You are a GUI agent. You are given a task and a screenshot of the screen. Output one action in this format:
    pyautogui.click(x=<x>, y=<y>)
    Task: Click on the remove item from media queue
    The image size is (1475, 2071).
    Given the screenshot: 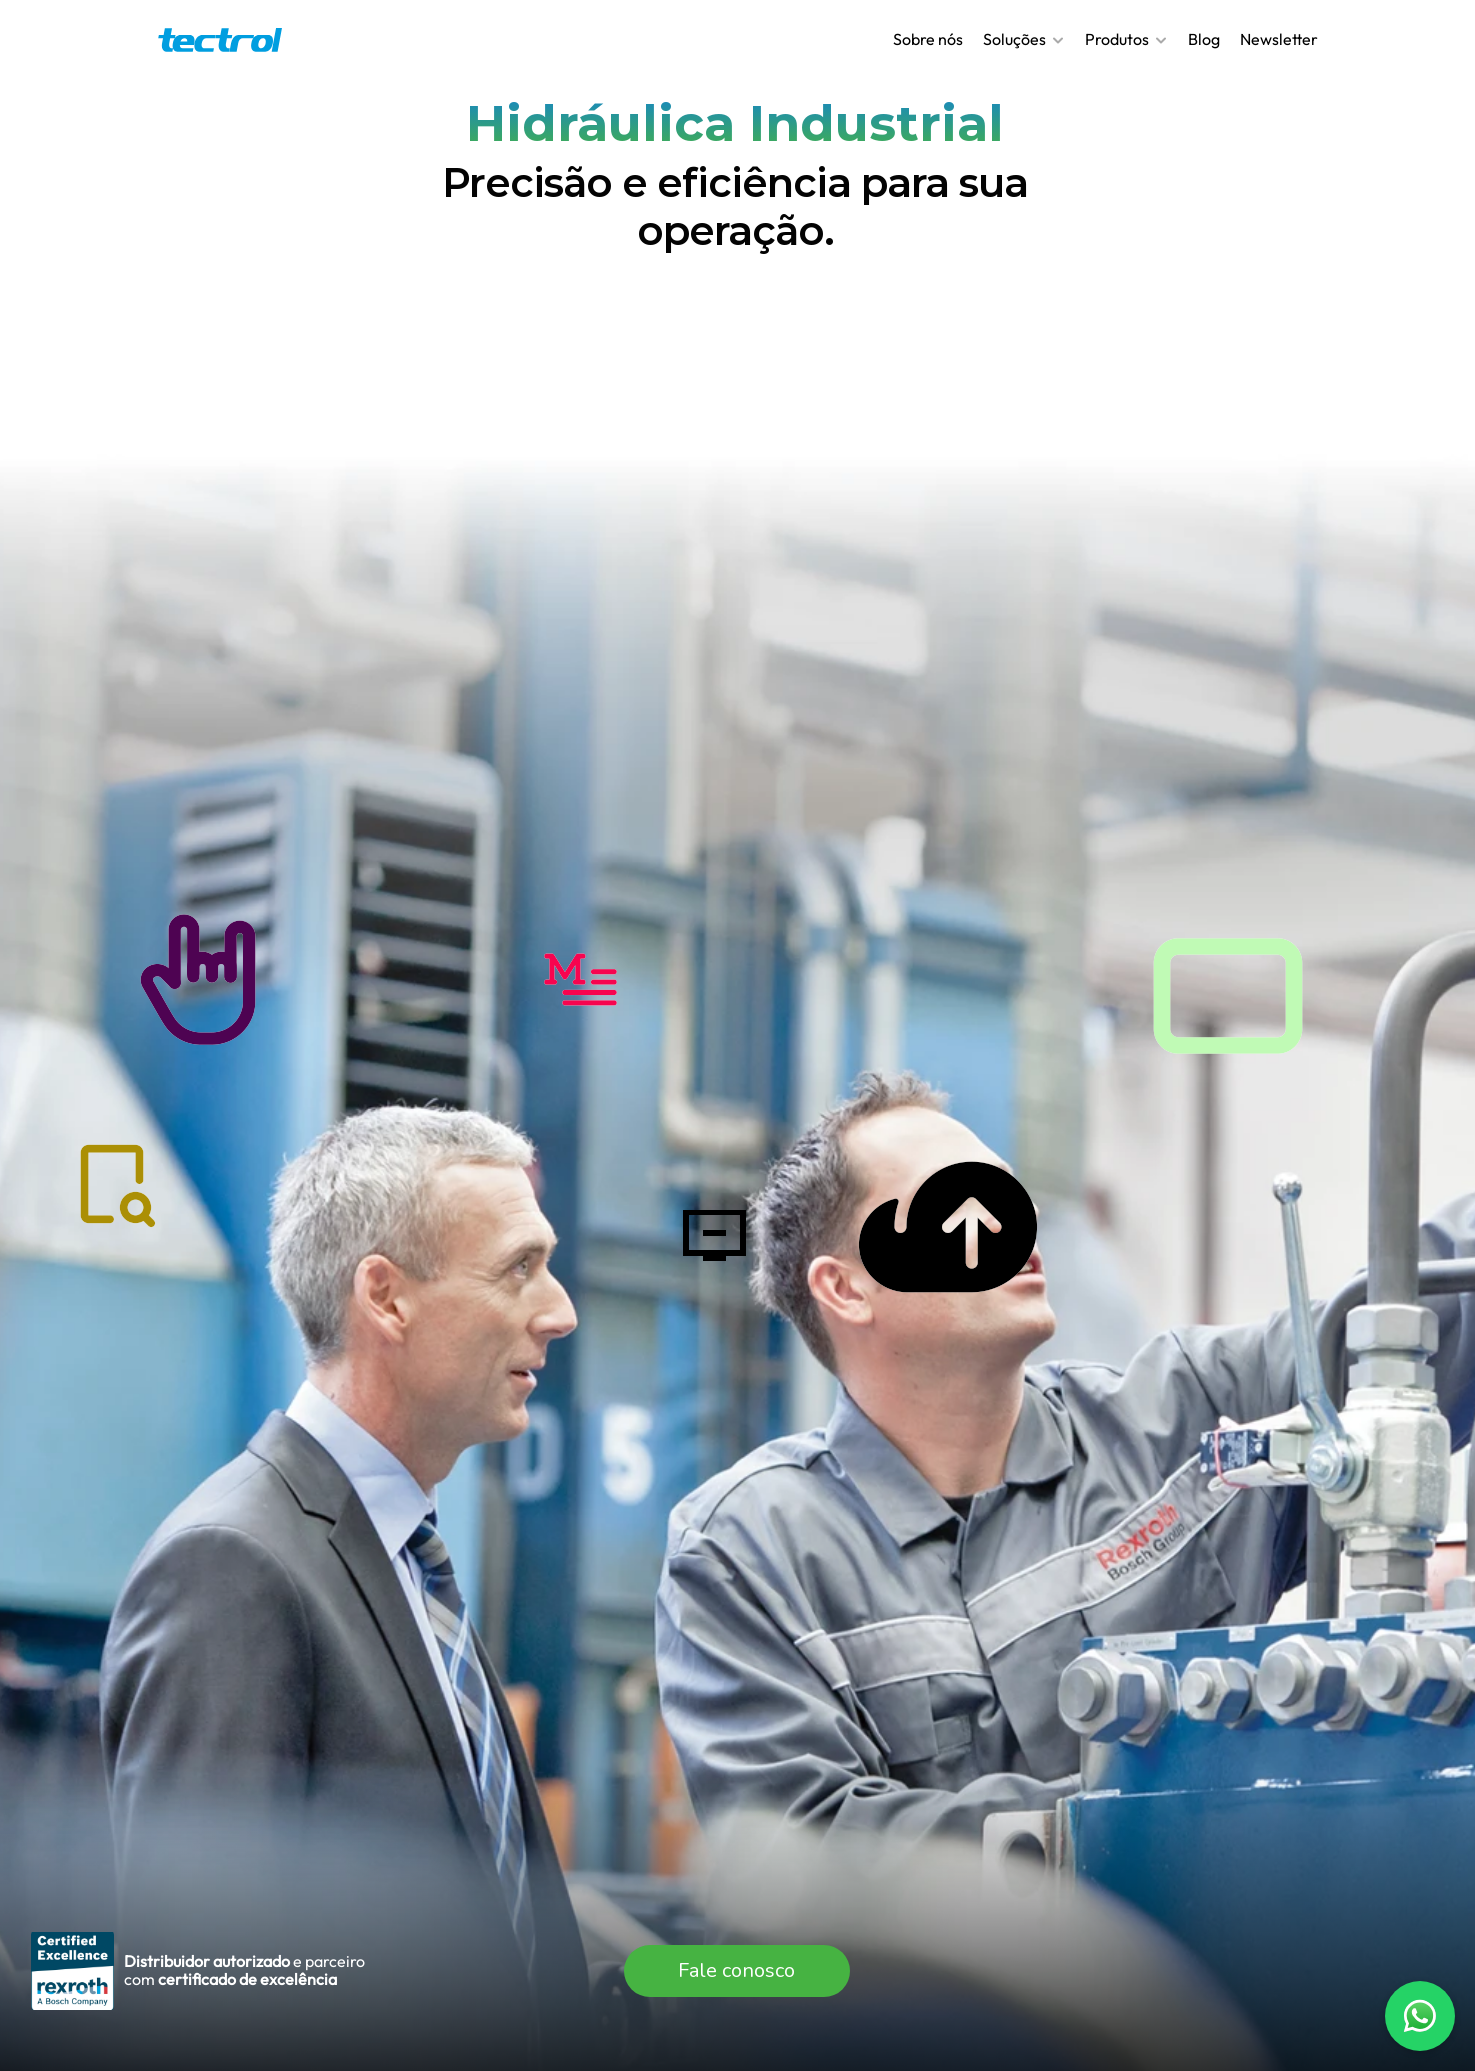 What is the action you would take?
    pyautogui.click(x=714, y=1235)
    